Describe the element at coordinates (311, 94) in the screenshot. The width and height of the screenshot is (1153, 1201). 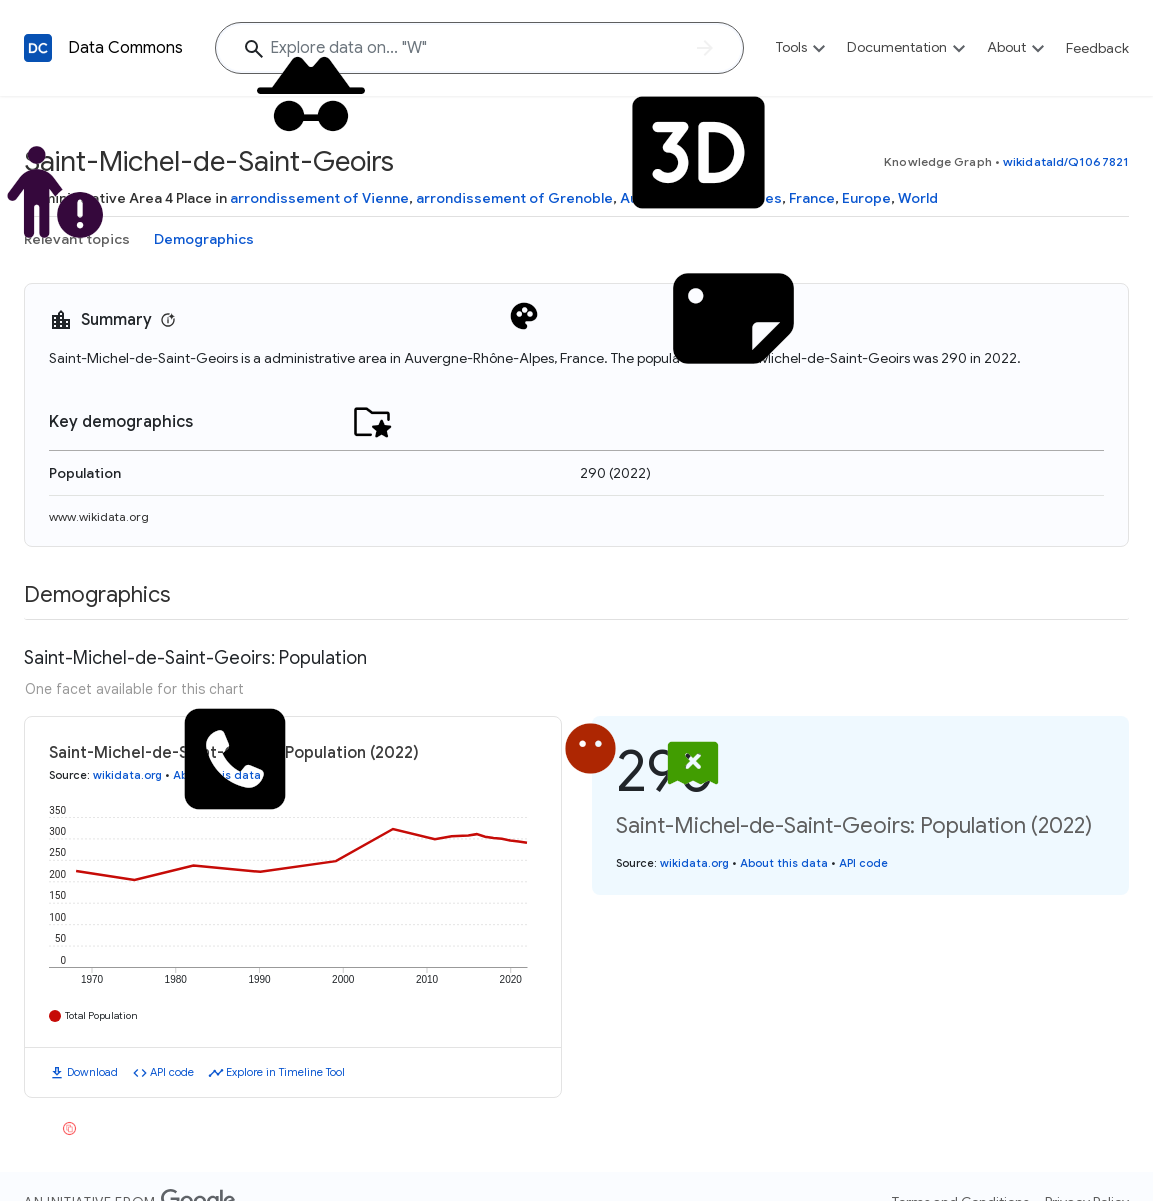
I see `enable incognito or private browsing mode` at that location.